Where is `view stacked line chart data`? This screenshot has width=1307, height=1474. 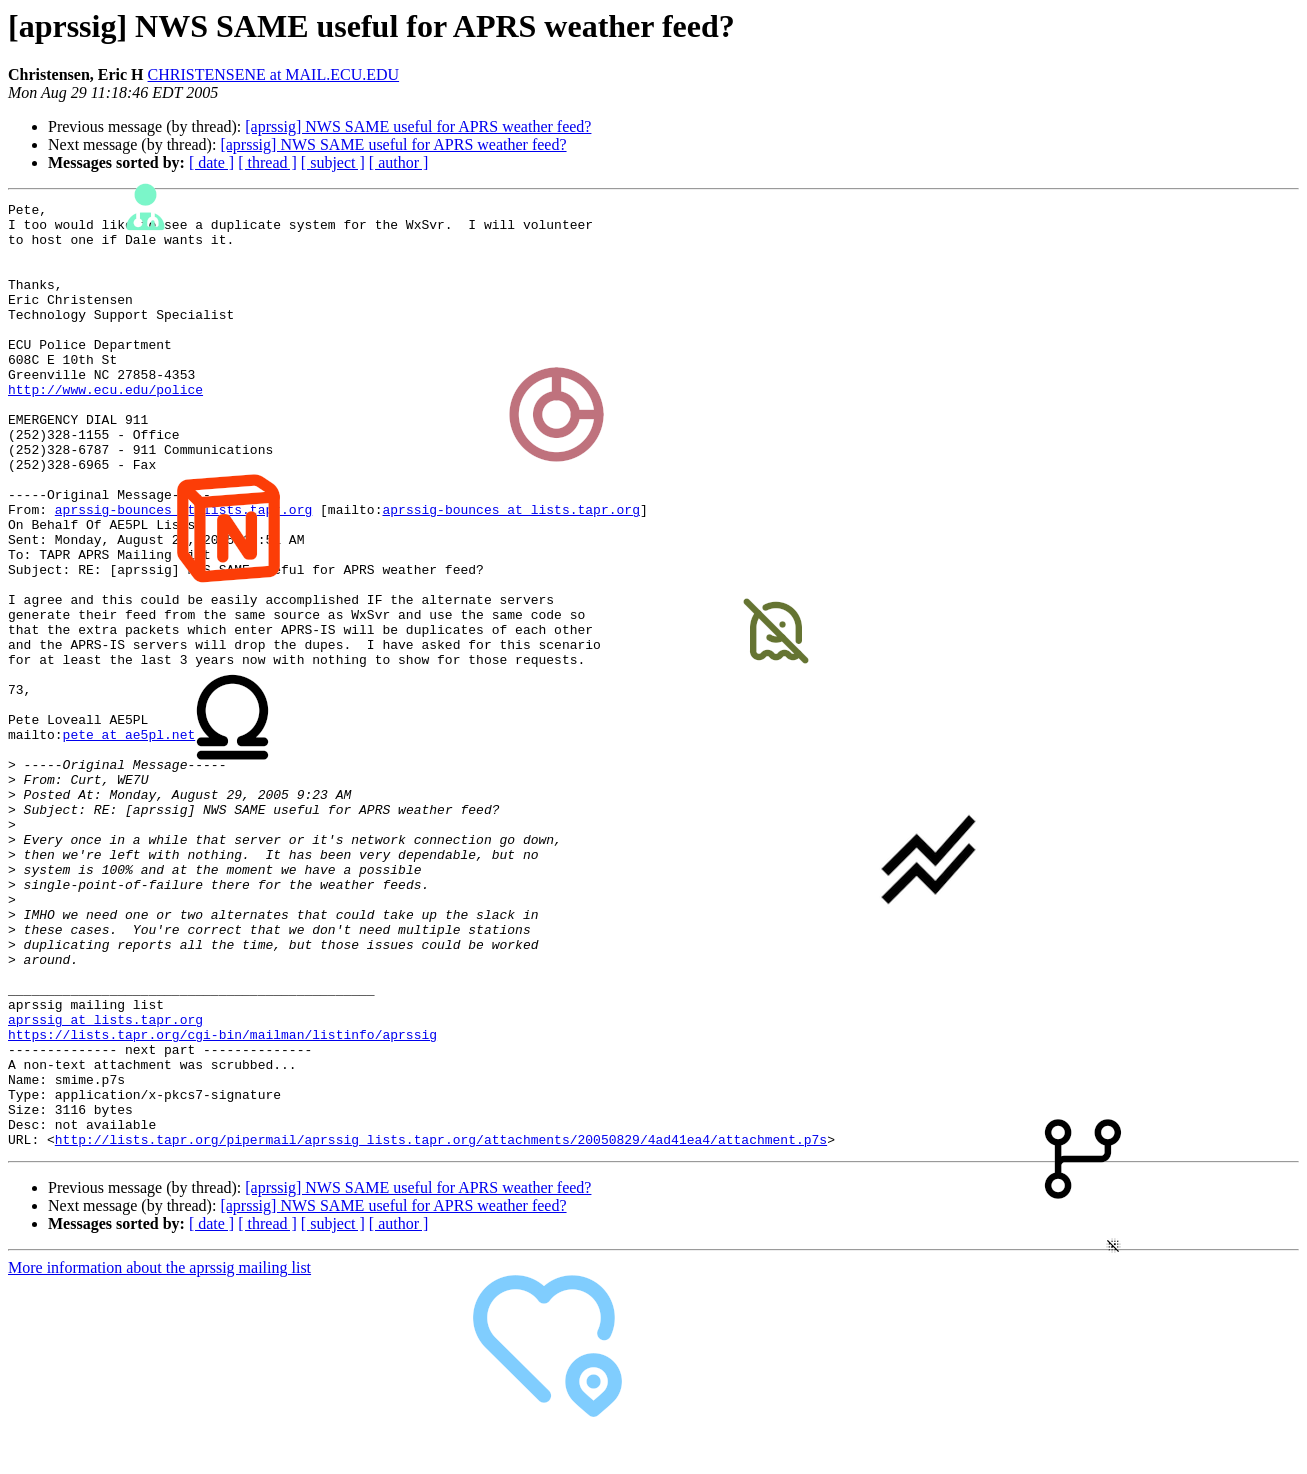 view stacked line chart data is located at coordinates (928, 859).